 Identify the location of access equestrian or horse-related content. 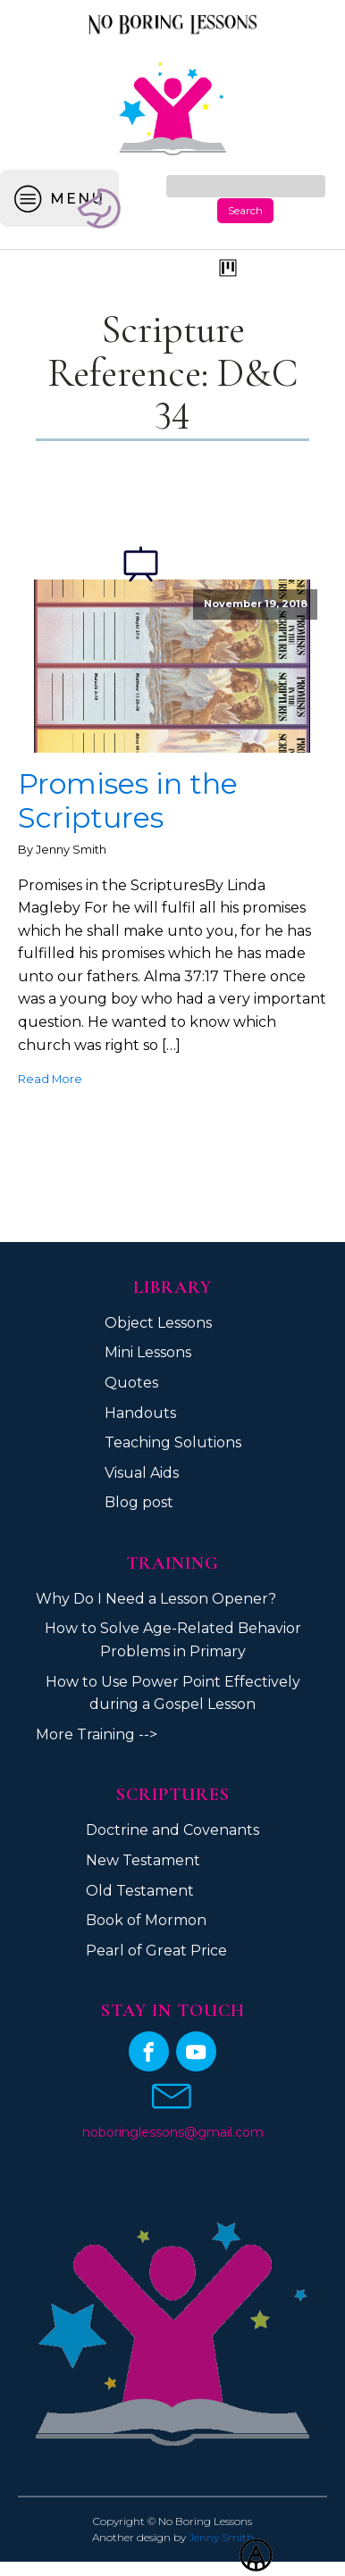
(100, 208).